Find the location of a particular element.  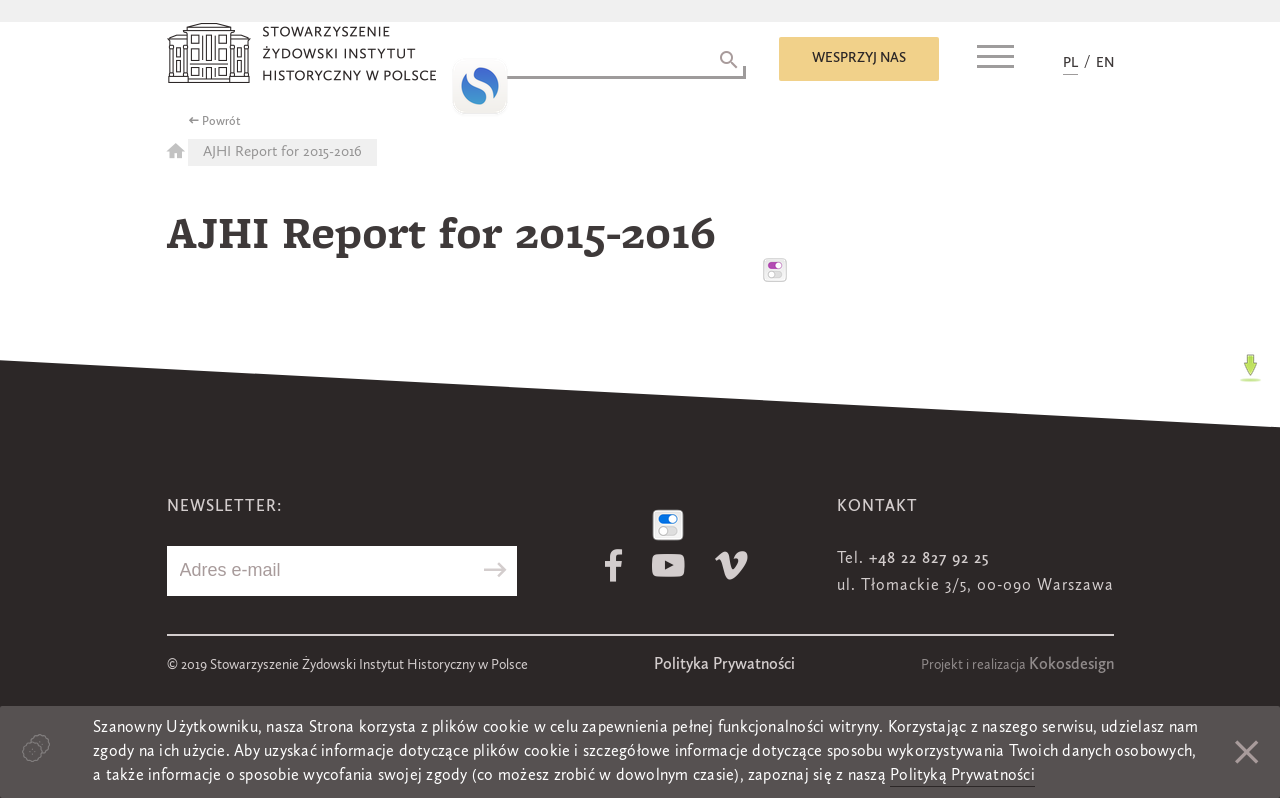

save the current file or document is located at coordinates (1250, 365).